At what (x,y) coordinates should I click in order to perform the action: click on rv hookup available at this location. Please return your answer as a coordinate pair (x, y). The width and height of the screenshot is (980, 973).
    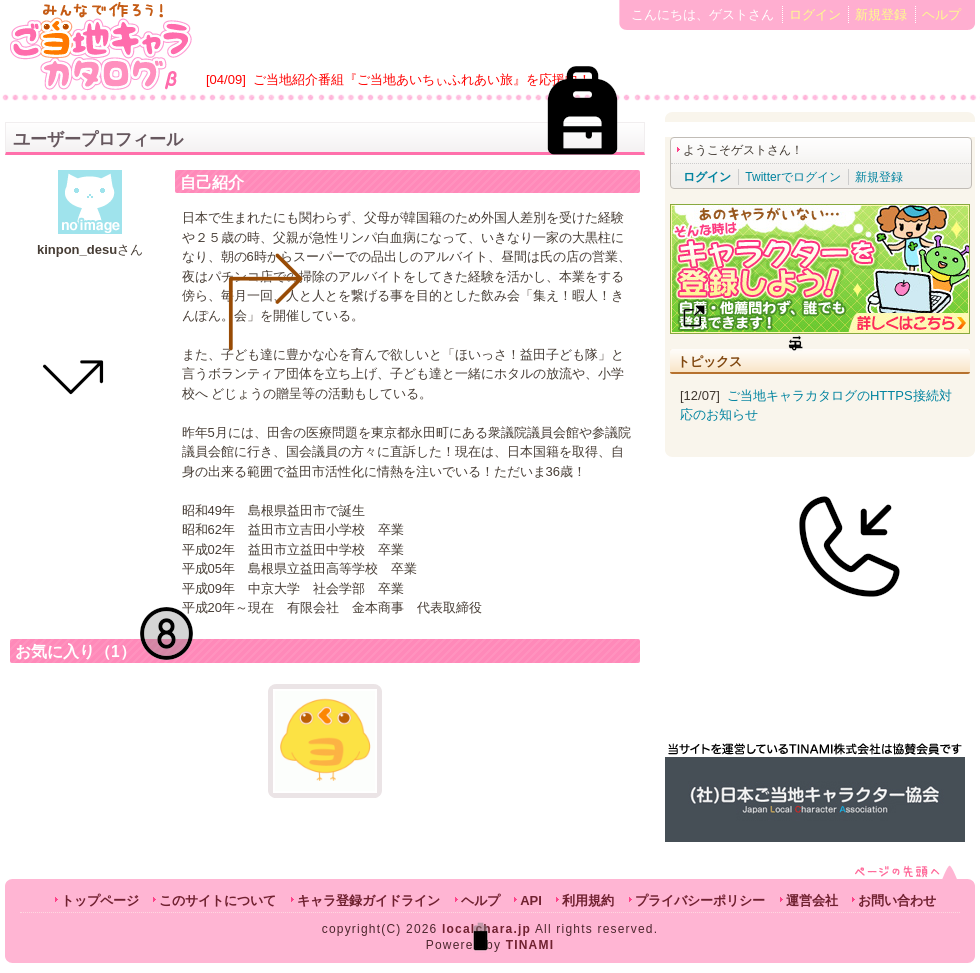
    Looking at the image, I should click on (795, 343).